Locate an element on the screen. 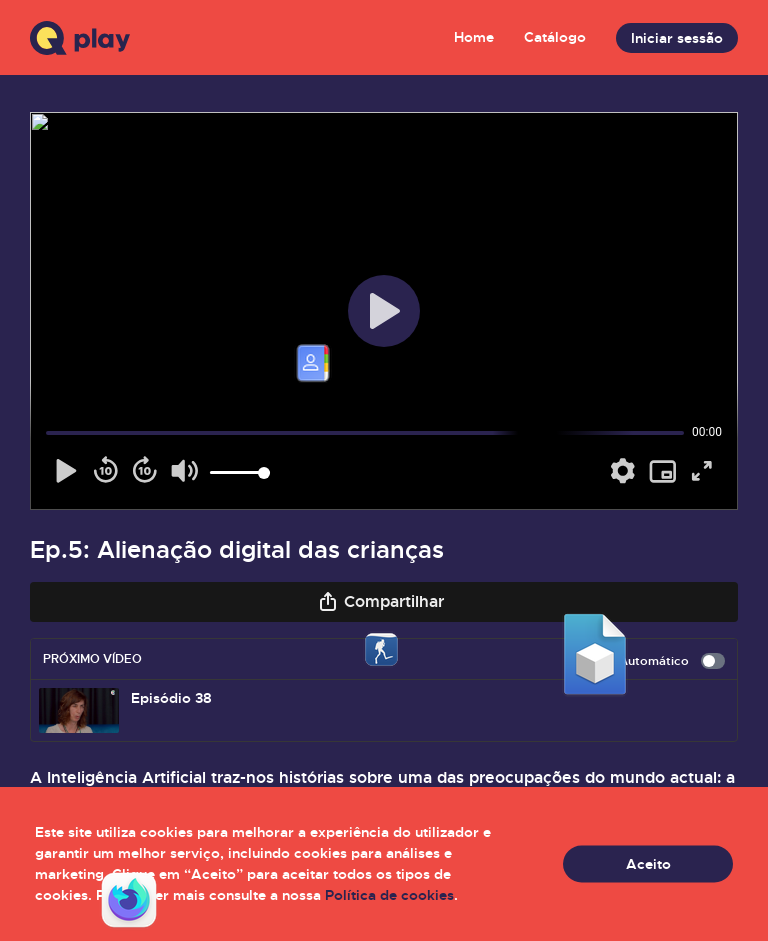 Image resolution: width=768 pixels, height=941 pixels. open firefox nightly browser is located at coordinates (129, 900).